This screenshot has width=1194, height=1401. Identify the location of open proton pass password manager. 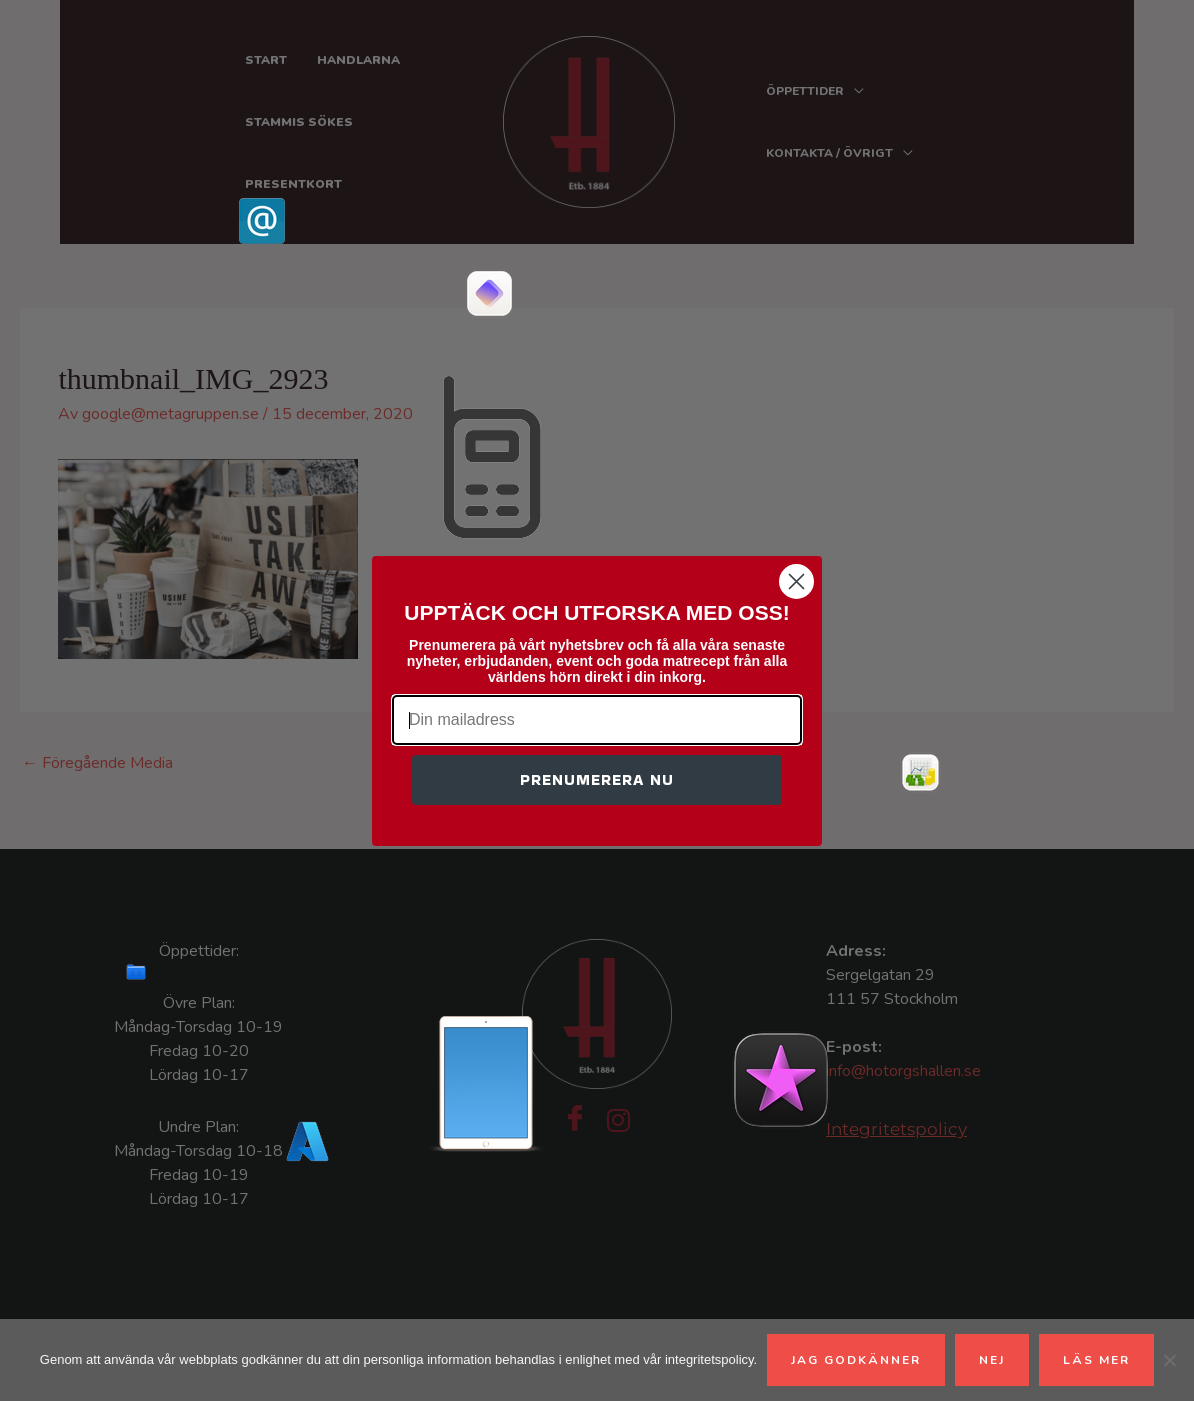
(489, 293).